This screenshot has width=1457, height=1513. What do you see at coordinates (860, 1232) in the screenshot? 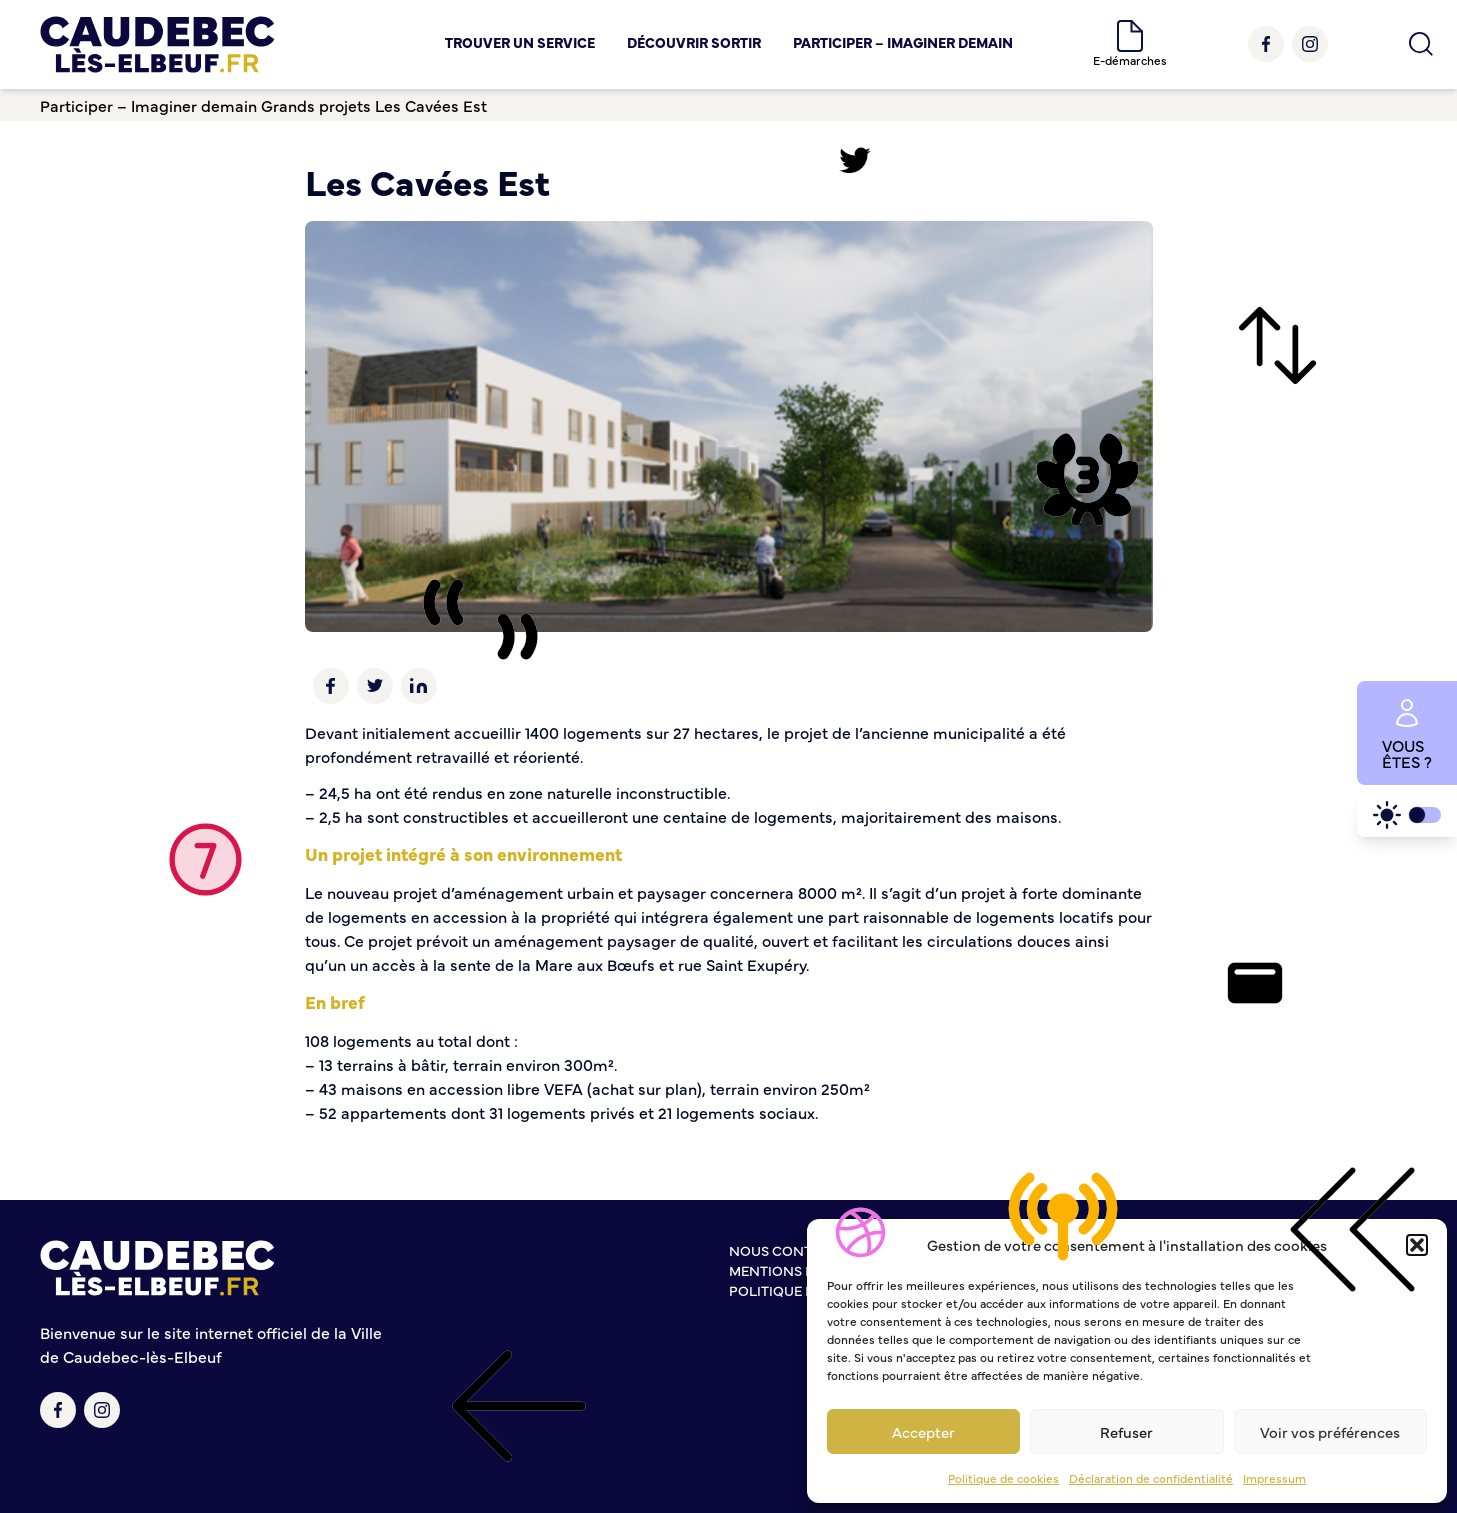
I see `view dribbble profile` at bounding box center [860, 1232].